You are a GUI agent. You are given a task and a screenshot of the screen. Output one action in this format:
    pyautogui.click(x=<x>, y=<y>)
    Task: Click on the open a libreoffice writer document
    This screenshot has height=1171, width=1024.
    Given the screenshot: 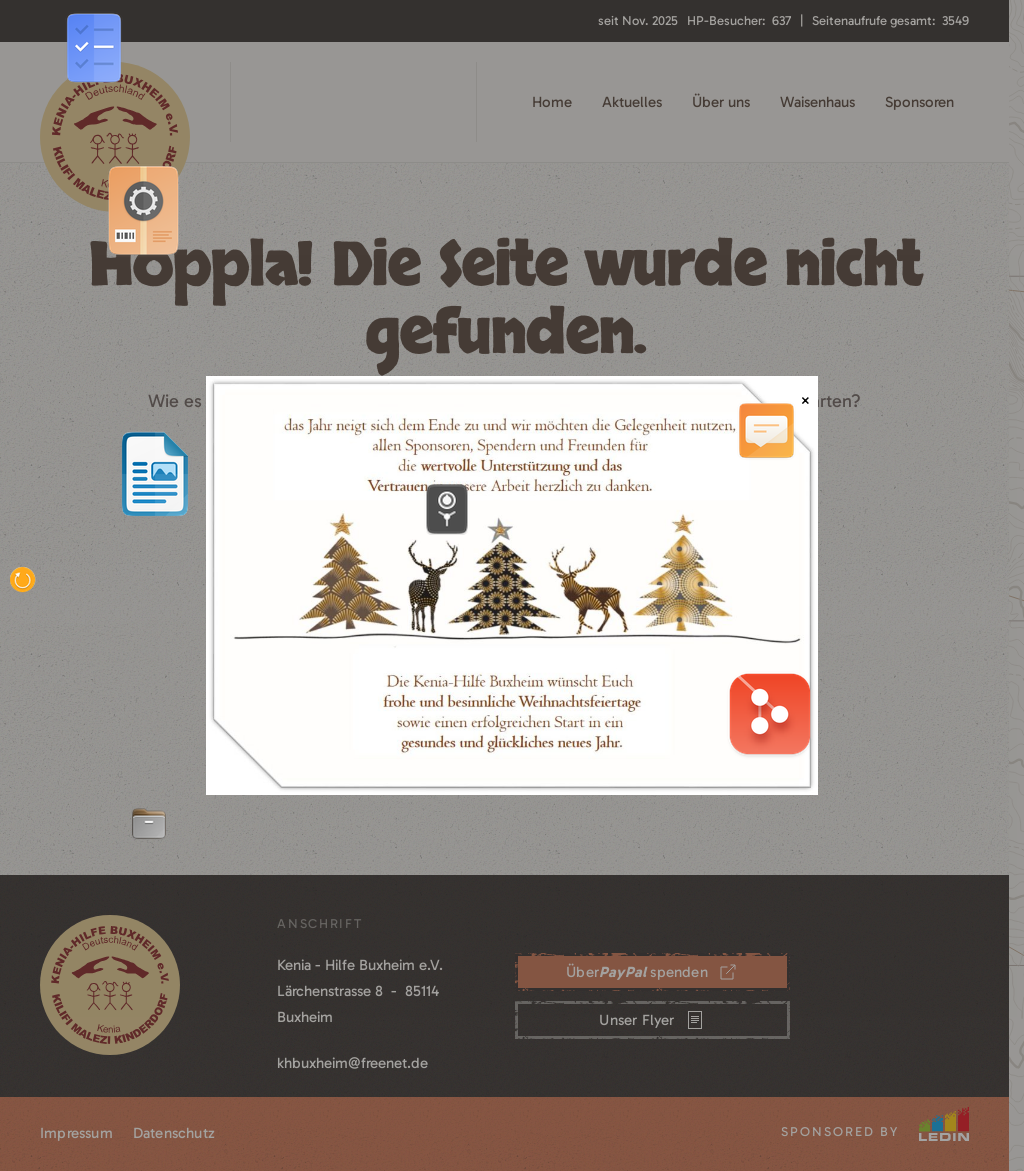 What is the action you would take?
    pyautogui.click(x=155, y=474)
    